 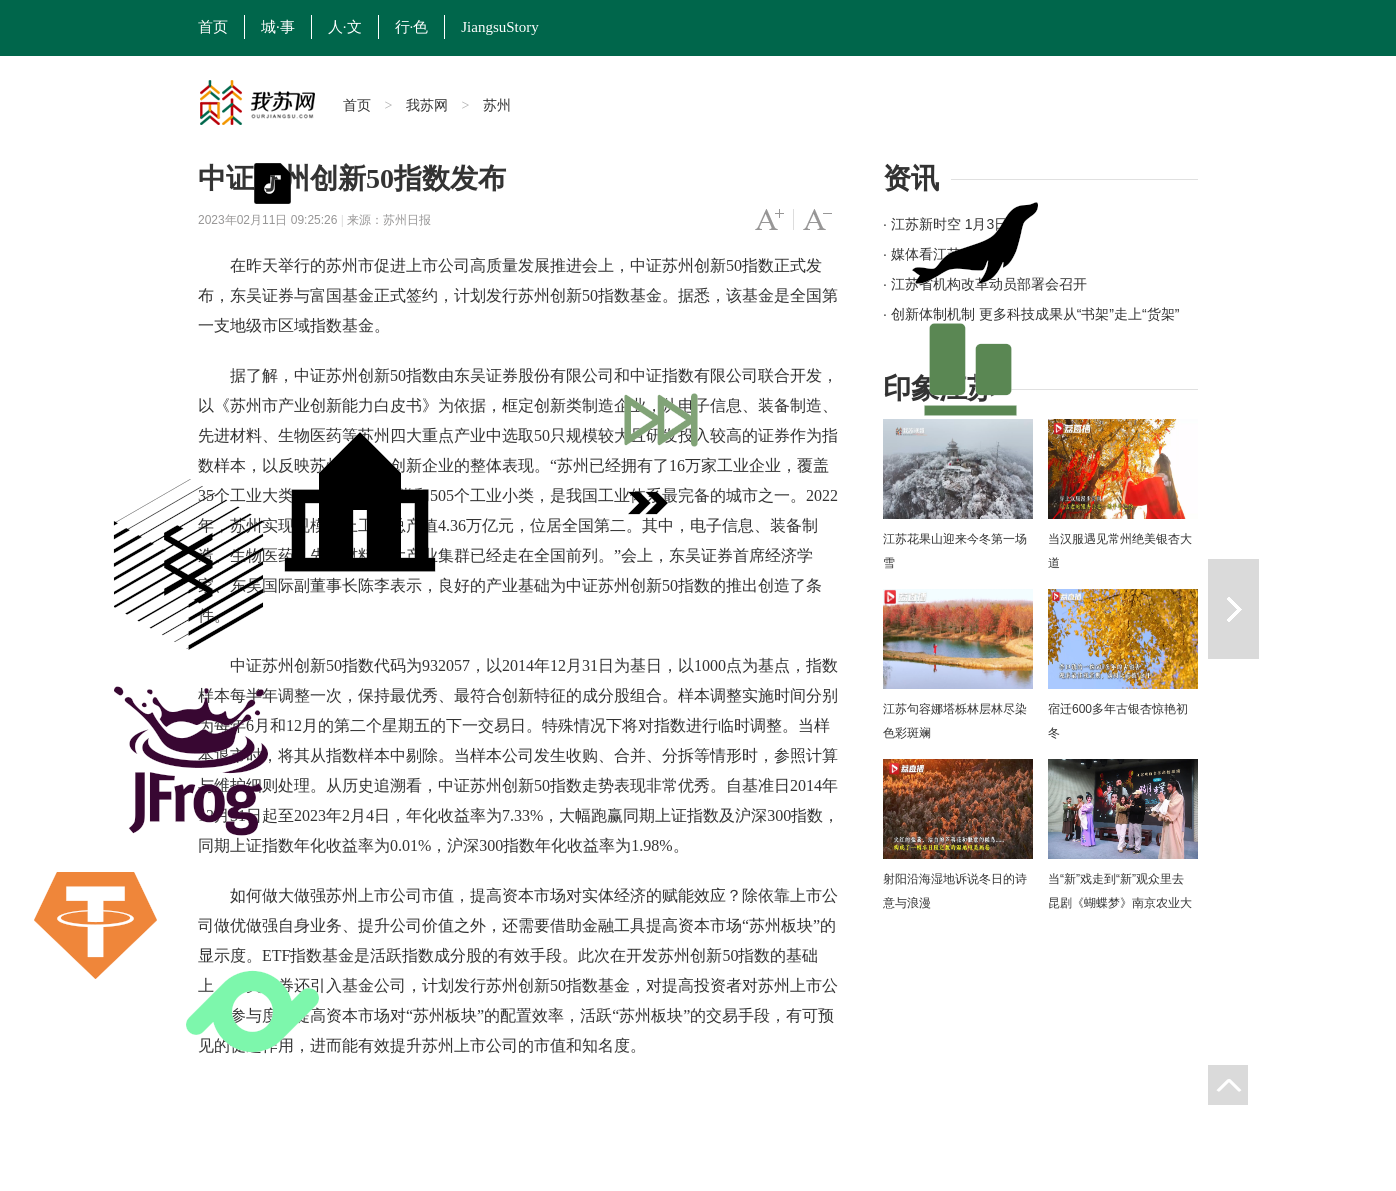 What do you see at coordinates (191, 761) in the screenshot?
I see `navigate to JFrog DevOps platform` at bounding box center [191, 761].